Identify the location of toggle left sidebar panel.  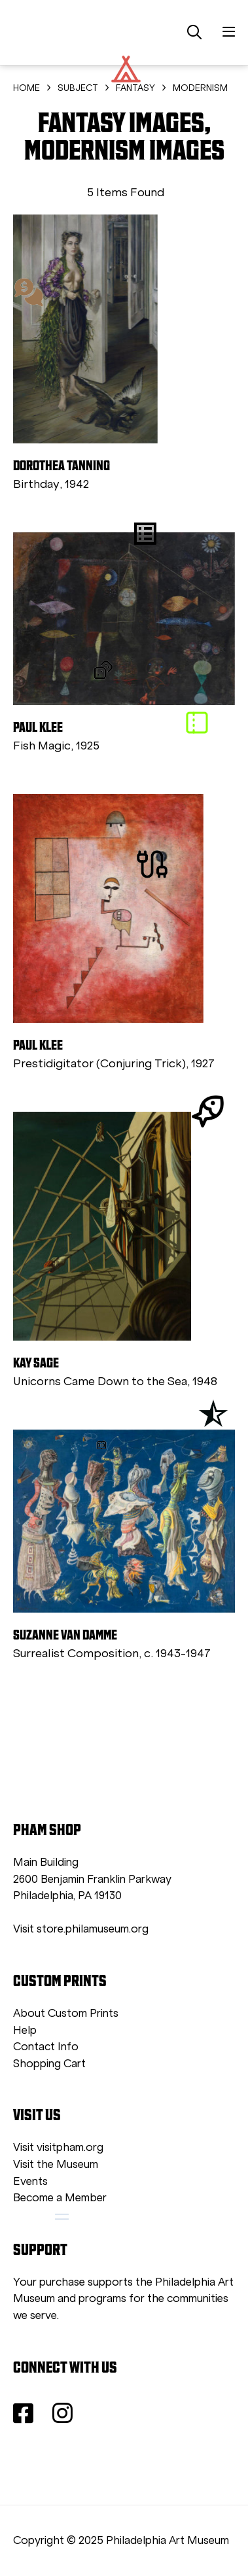
(197, 723).